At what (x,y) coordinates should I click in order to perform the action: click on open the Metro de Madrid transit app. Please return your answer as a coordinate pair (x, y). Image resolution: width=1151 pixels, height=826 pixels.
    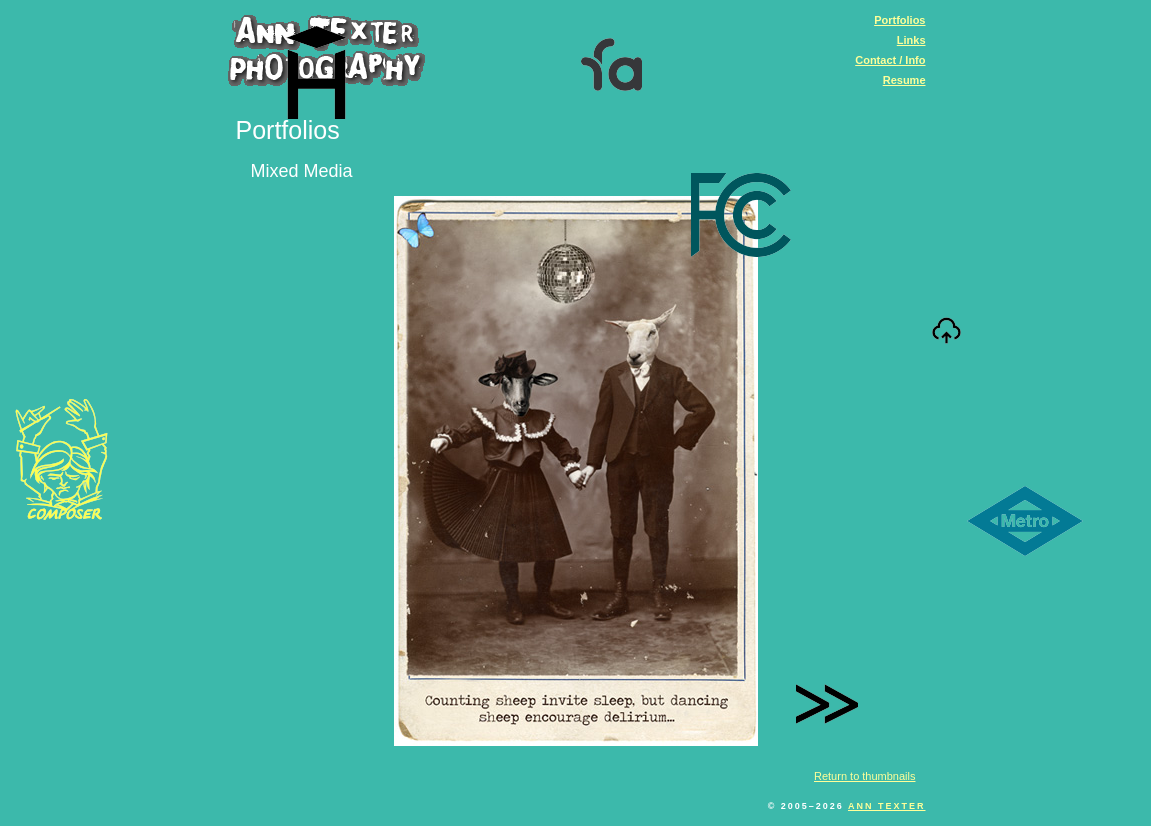
    Looking at the image, I should click on (1025, 521).